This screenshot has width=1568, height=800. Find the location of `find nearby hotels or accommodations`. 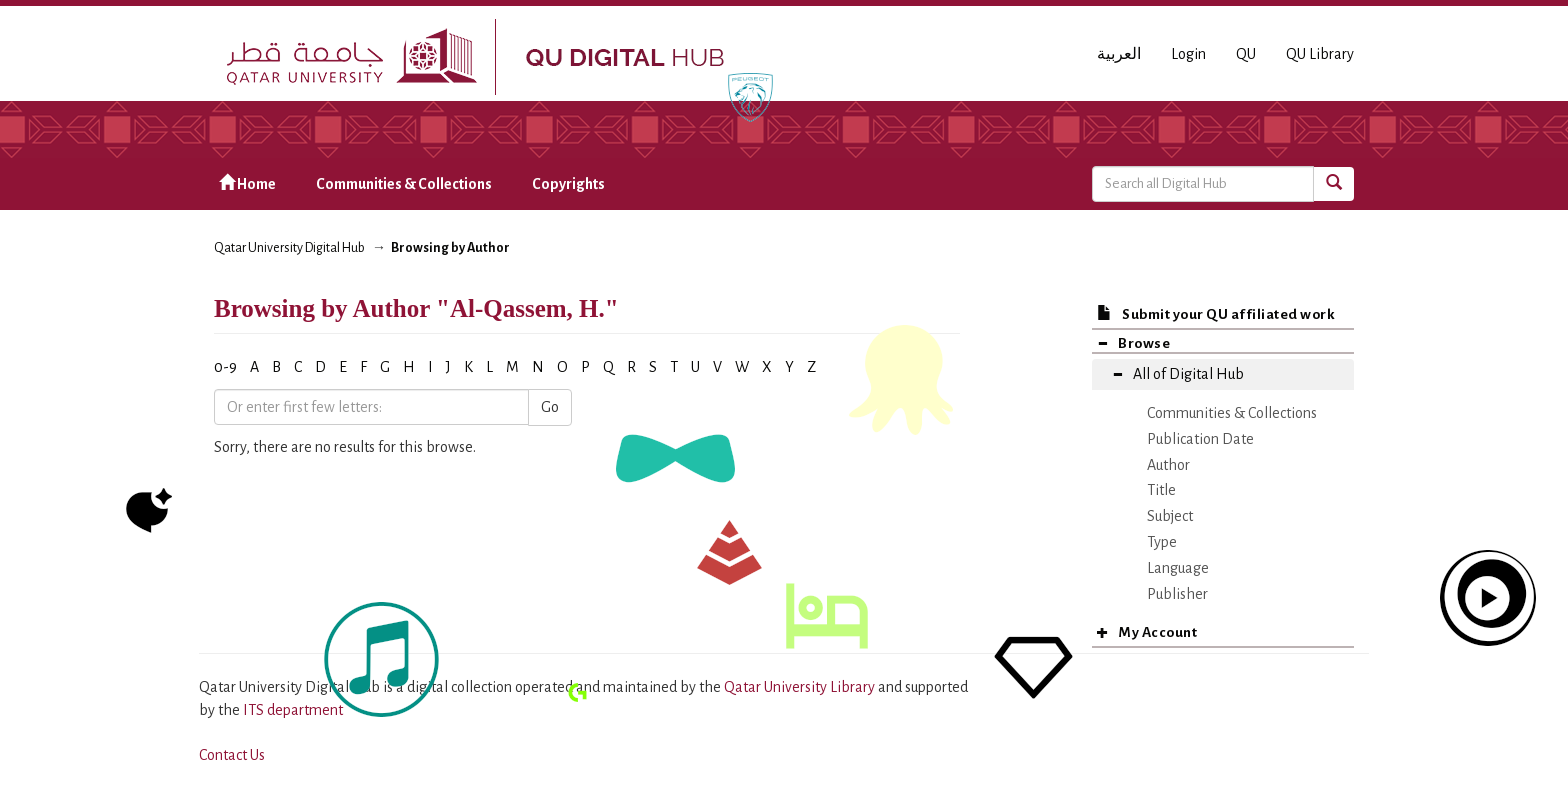

find nearby hotels or accommodations is located at coordinates (827, 616).